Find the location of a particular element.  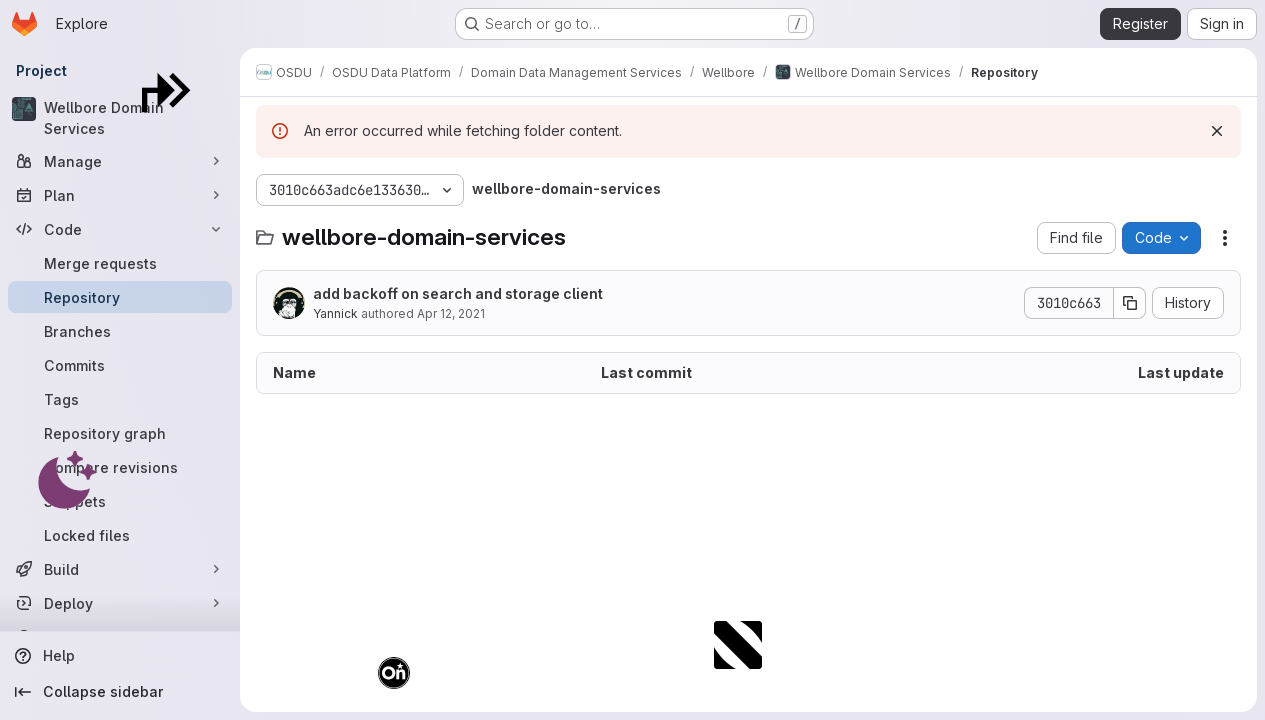

open Apple News app is located at coordinates (738, 645).